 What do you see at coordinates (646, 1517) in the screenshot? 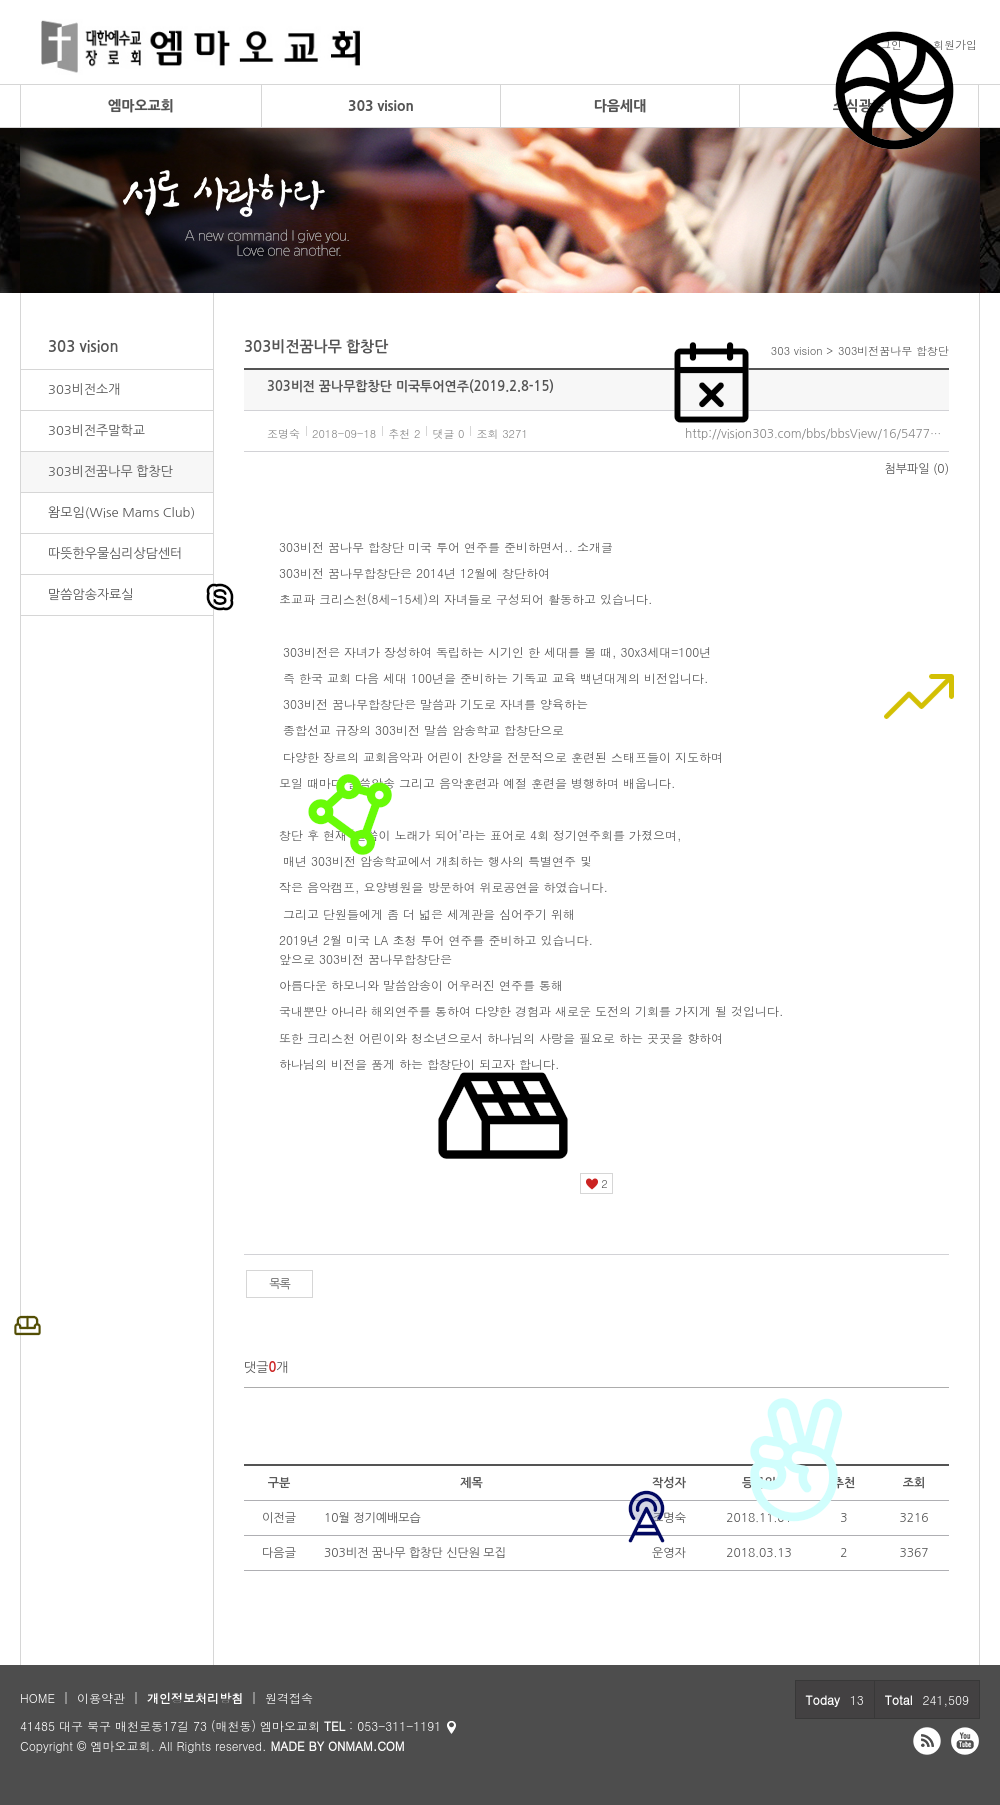
I see `indicates cellular network signal strength` at bounding box center [646, 1517].